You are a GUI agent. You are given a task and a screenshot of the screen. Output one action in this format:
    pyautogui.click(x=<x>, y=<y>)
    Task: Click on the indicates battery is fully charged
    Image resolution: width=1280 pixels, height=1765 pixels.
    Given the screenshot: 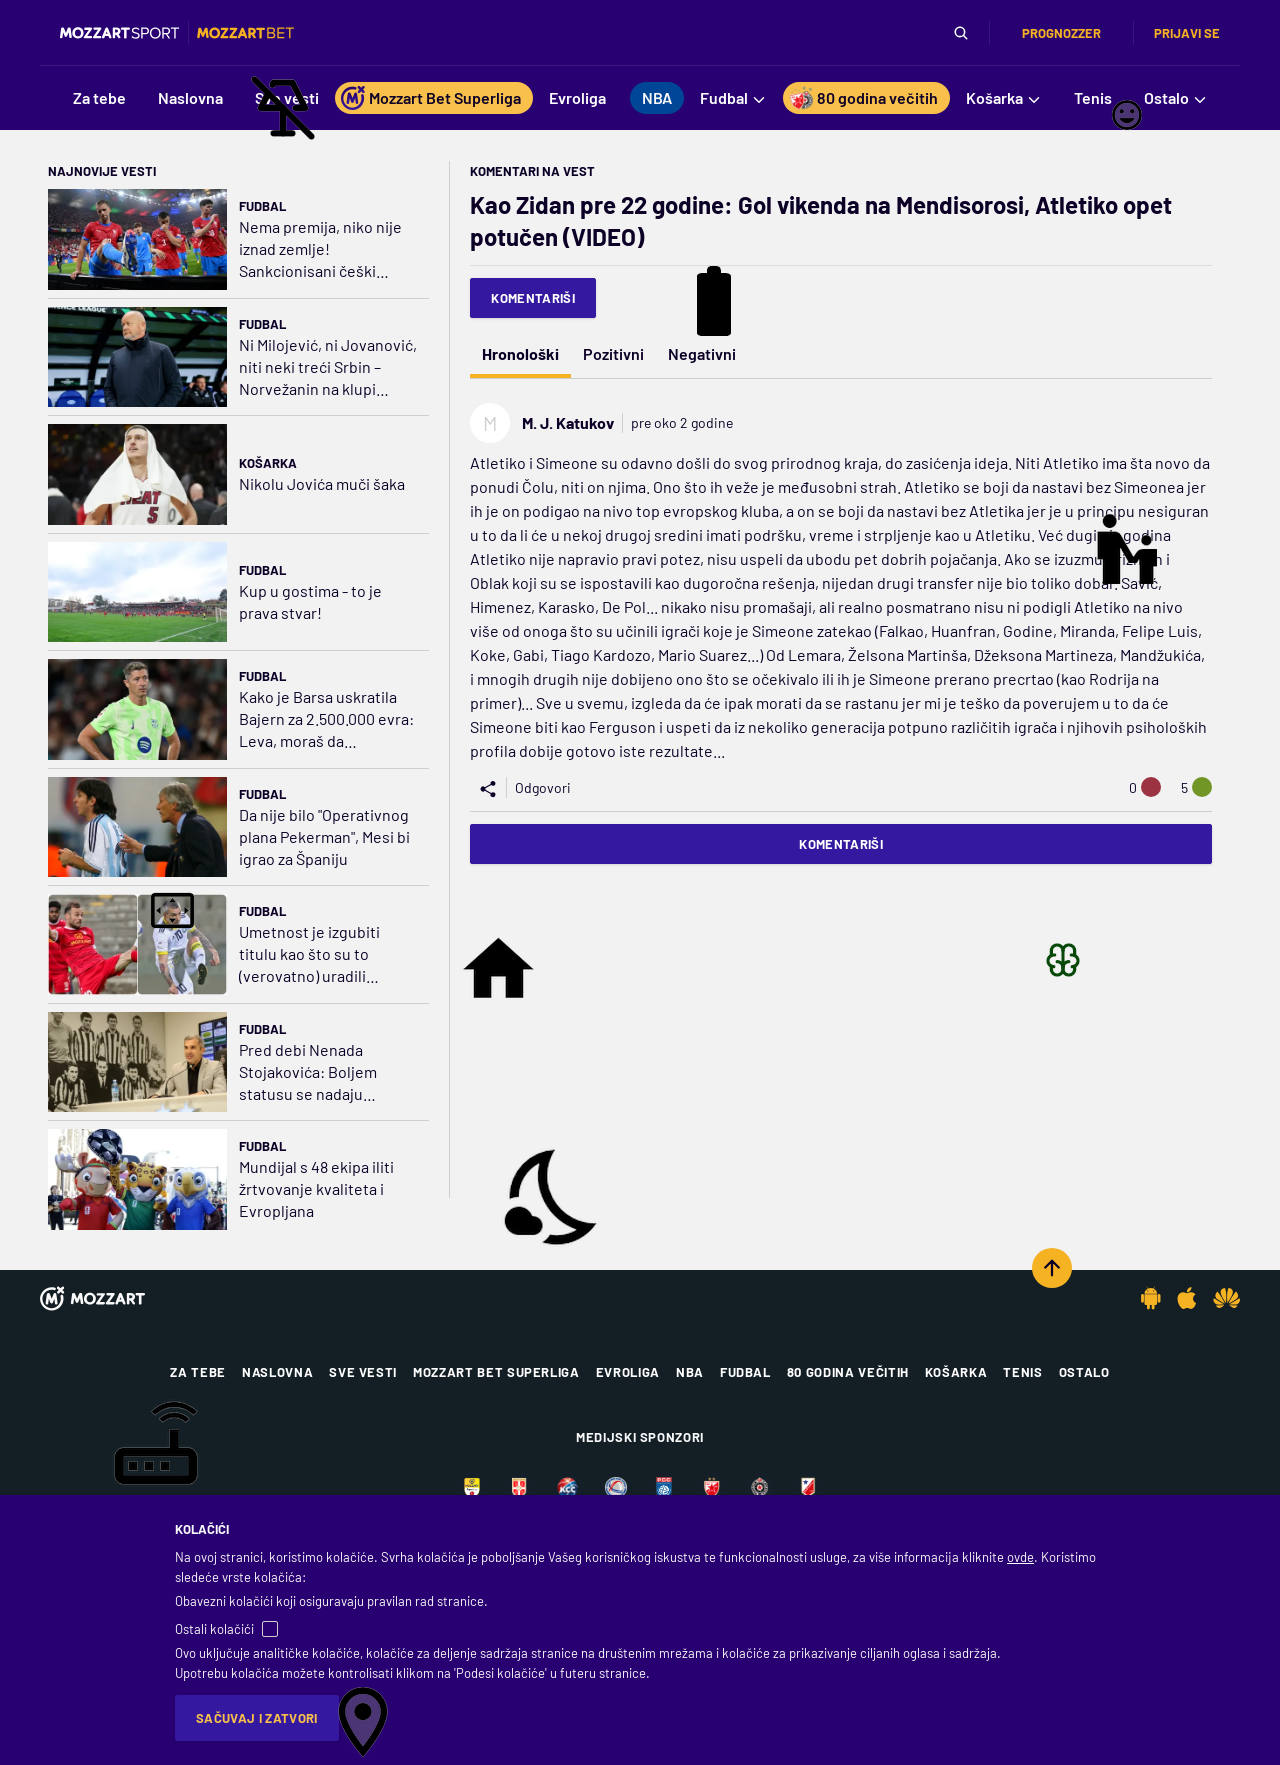 What is the action you would take?
    pyautogui.click(x=714, y=301)
    